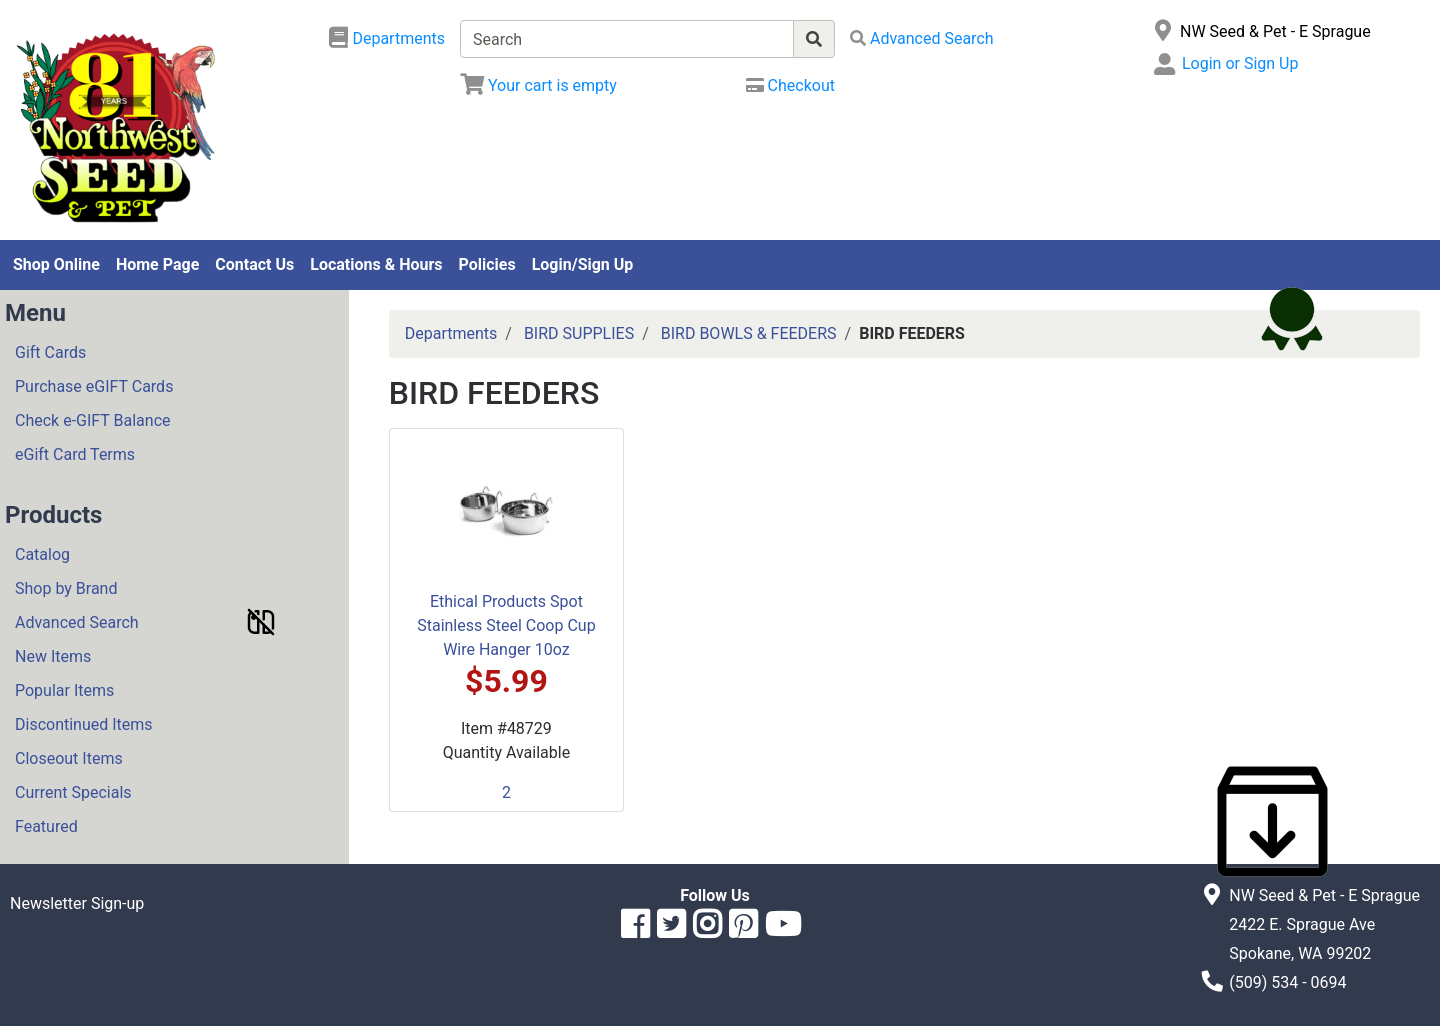 This screenshot has height=1026, width=1440. What do you see at coordinates (1292, 319) in the screenshot?
I see `view achievements or awards` at bounding box center [1292, 319].